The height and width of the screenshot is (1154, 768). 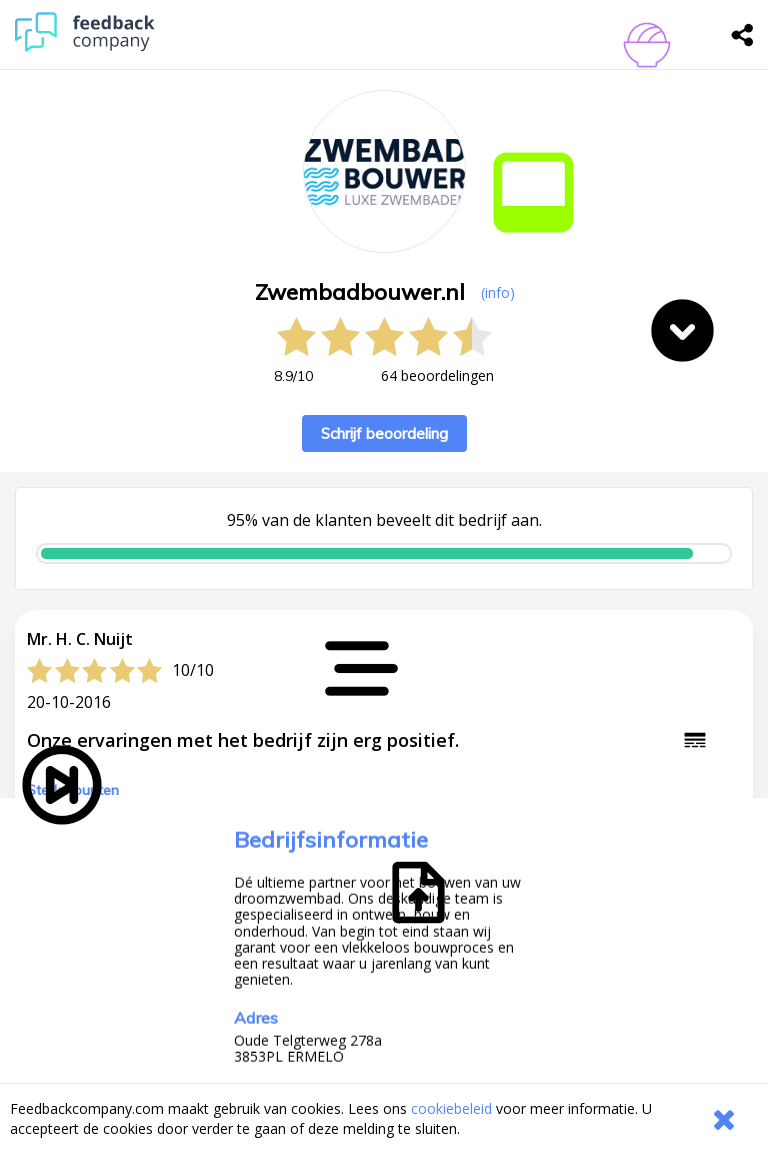 What do you see at coordinates (647, 46) in the screenshot?
I see `view food or meal options` at bounding box center [647, 46].